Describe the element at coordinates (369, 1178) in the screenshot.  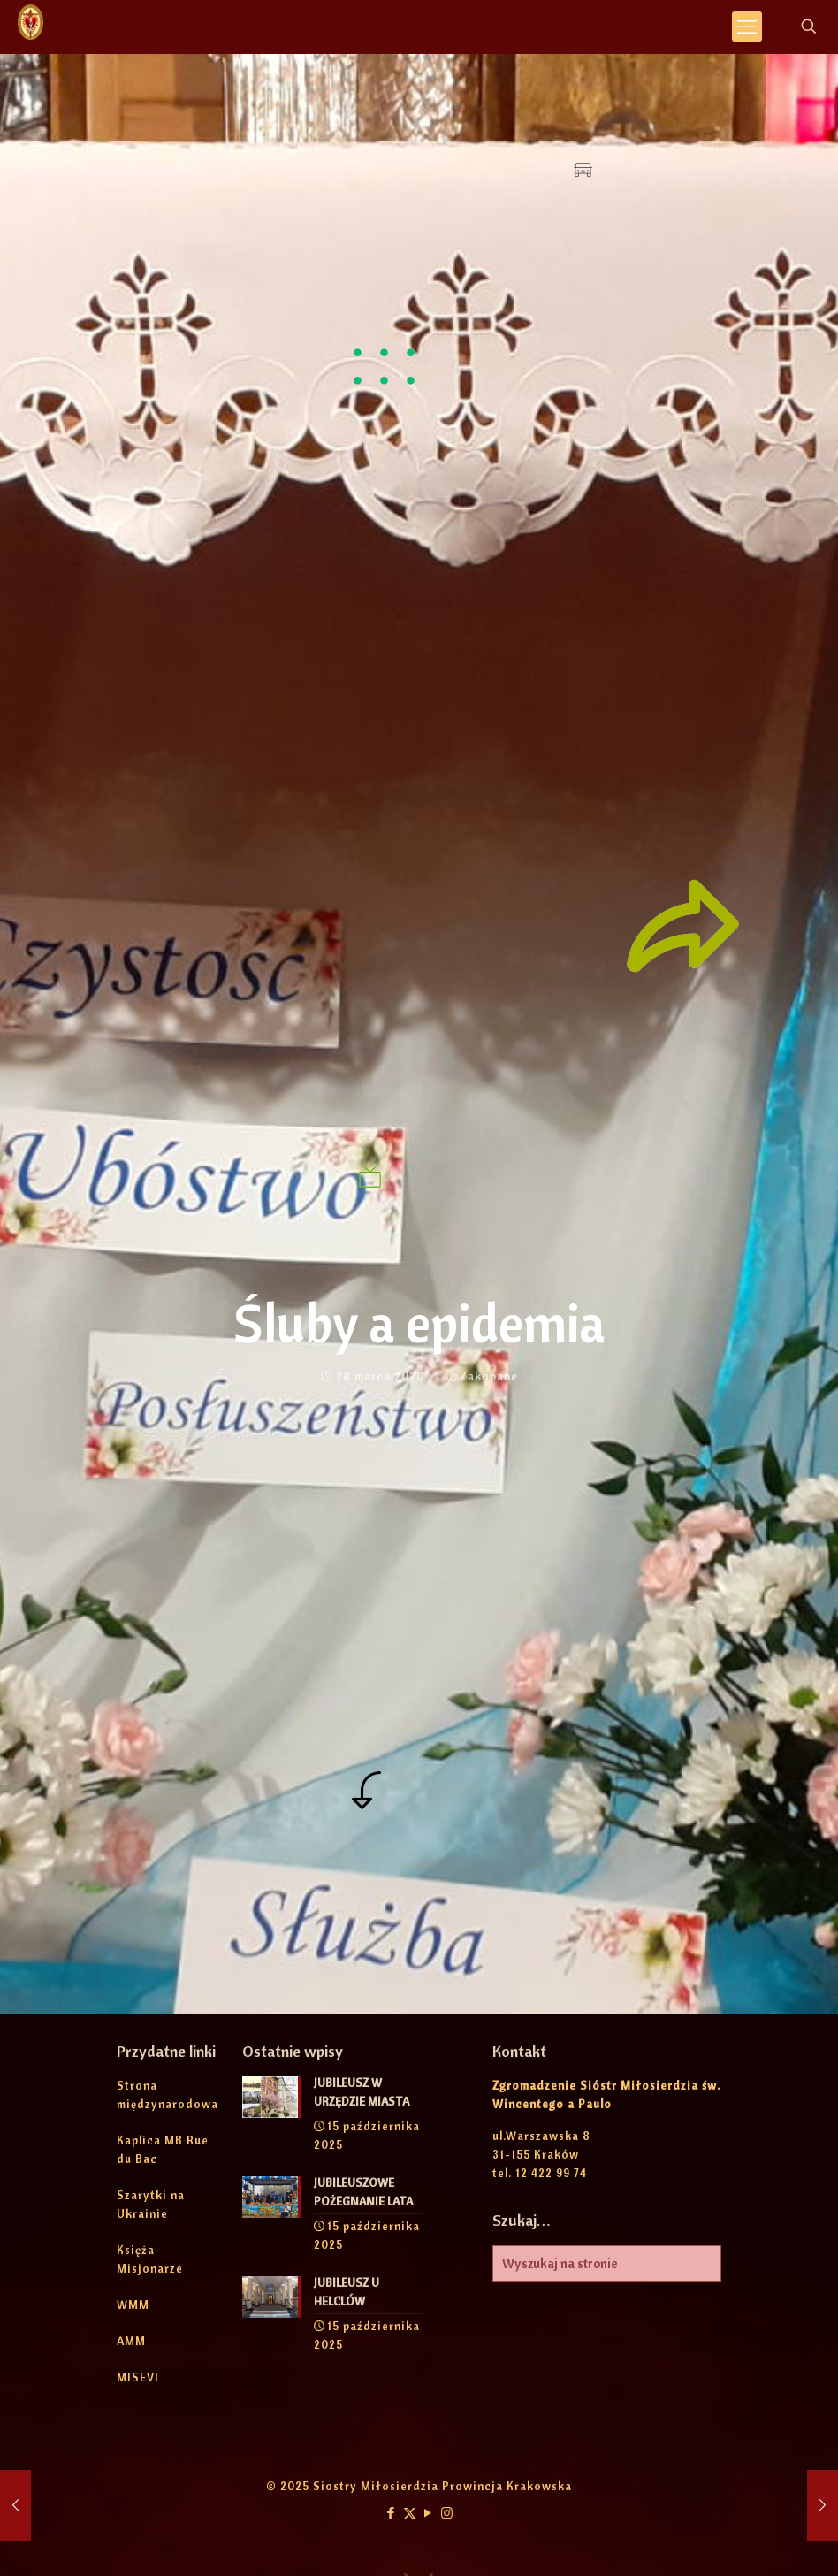
I see `access tv or video streaming content` at that location.